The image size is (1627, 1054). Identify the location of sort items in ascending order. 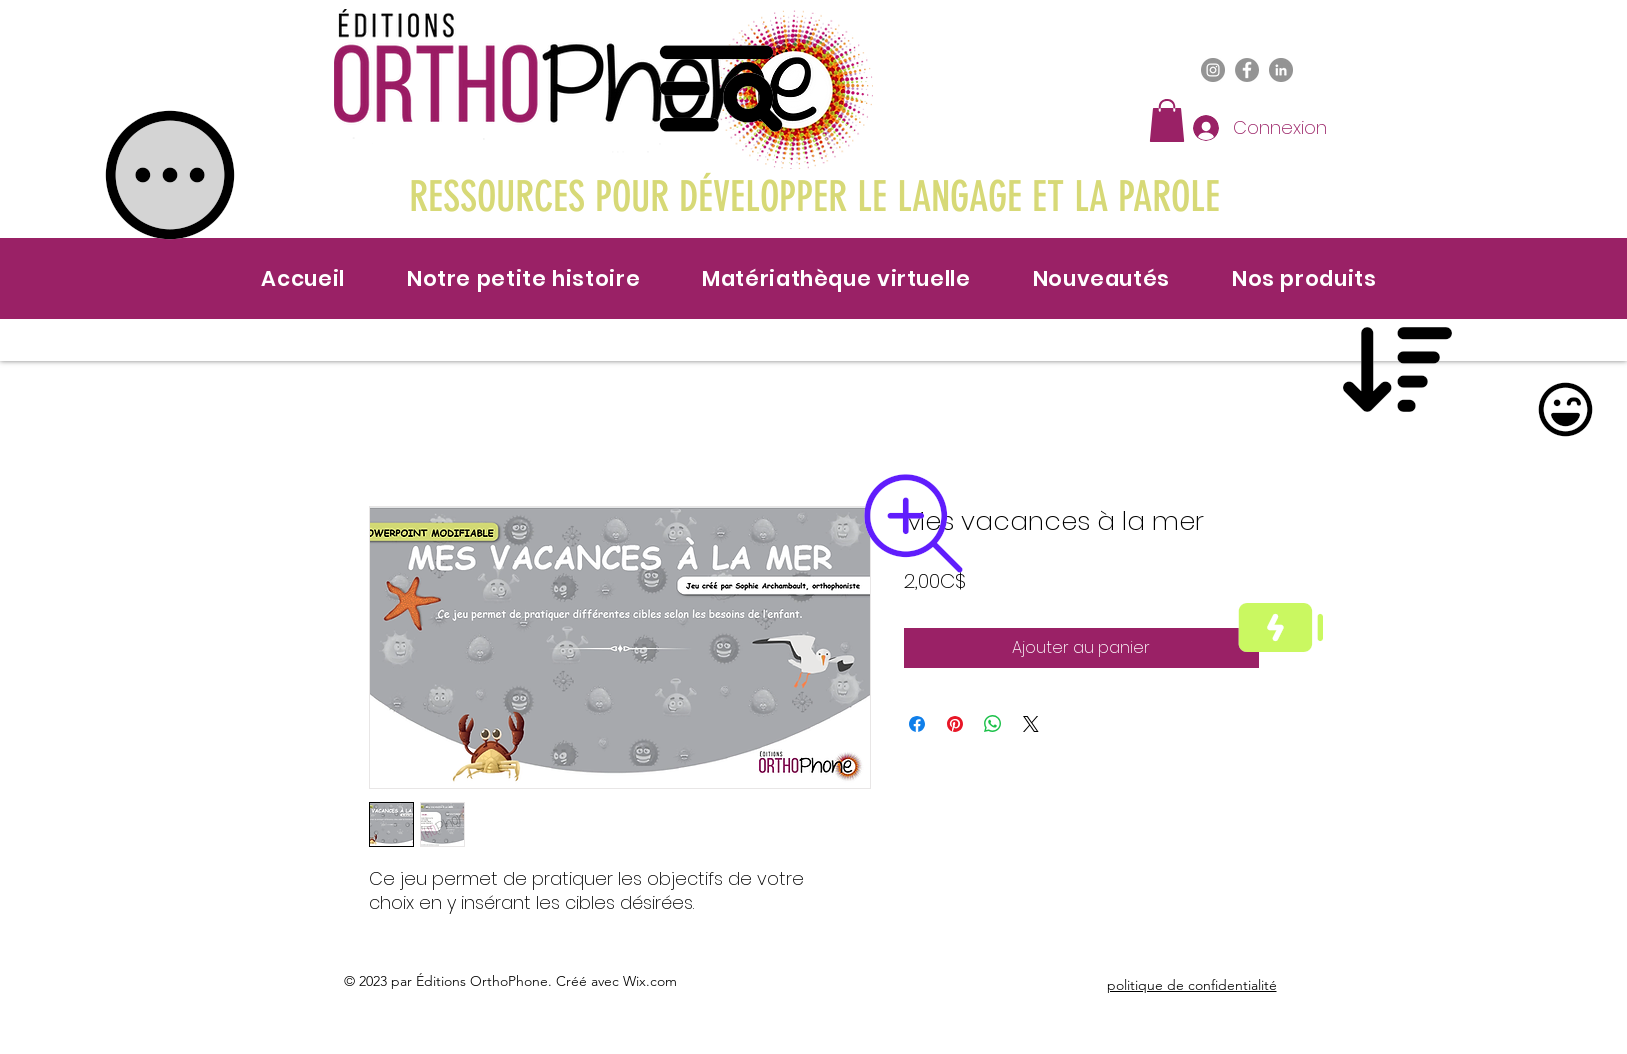
(1397, 369).